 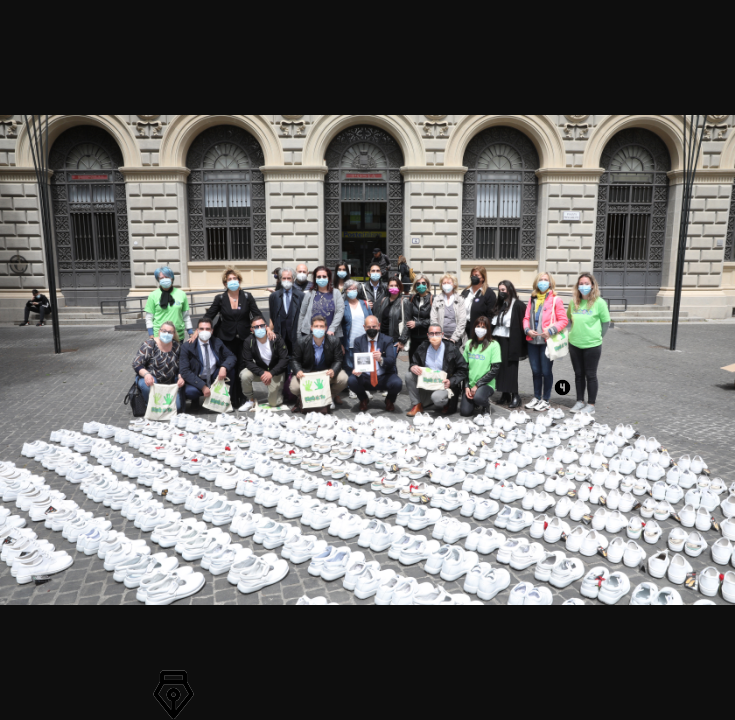 I want to click on access drawing or illustration tools, so click(x=173, y=693).